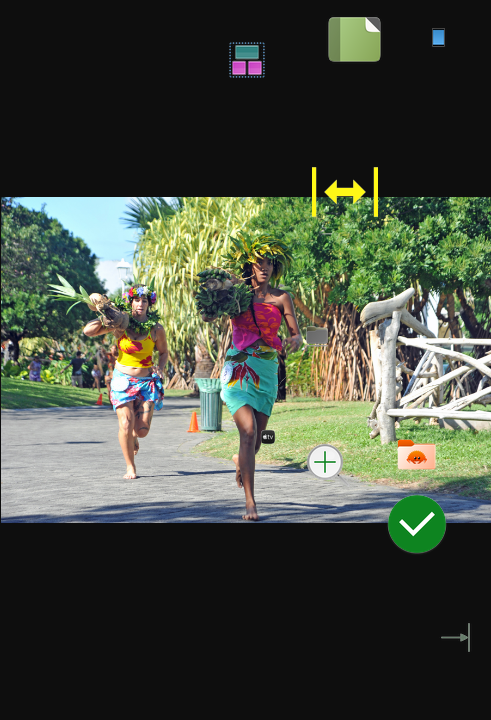 This screenshot has height=720, width=491. What do you see at coordinates (345, 192) in the screenshot?
I see `adjust spacing between elements` at bounding box center [345, 192].